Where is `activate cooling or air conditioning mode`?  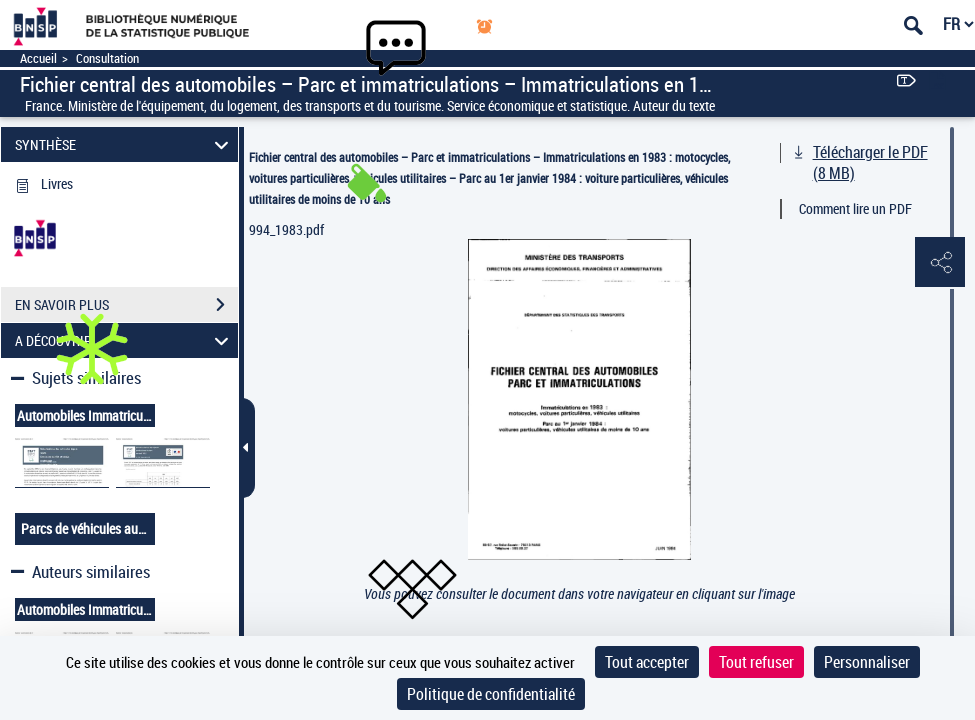 activate cooling or air conditioning mode is located at coordinates (92, 349).